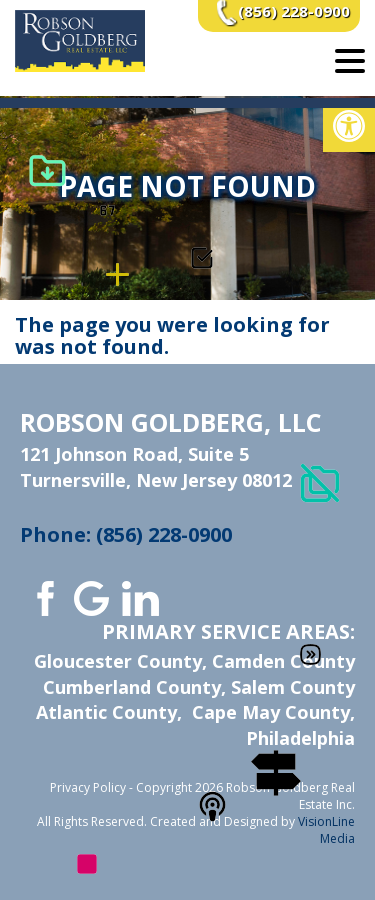 The width and height of the screenshot is (375, 900). Describe the element at coordinates (202, 258) in the screenshot. I see `a selected or completed item` at that location.